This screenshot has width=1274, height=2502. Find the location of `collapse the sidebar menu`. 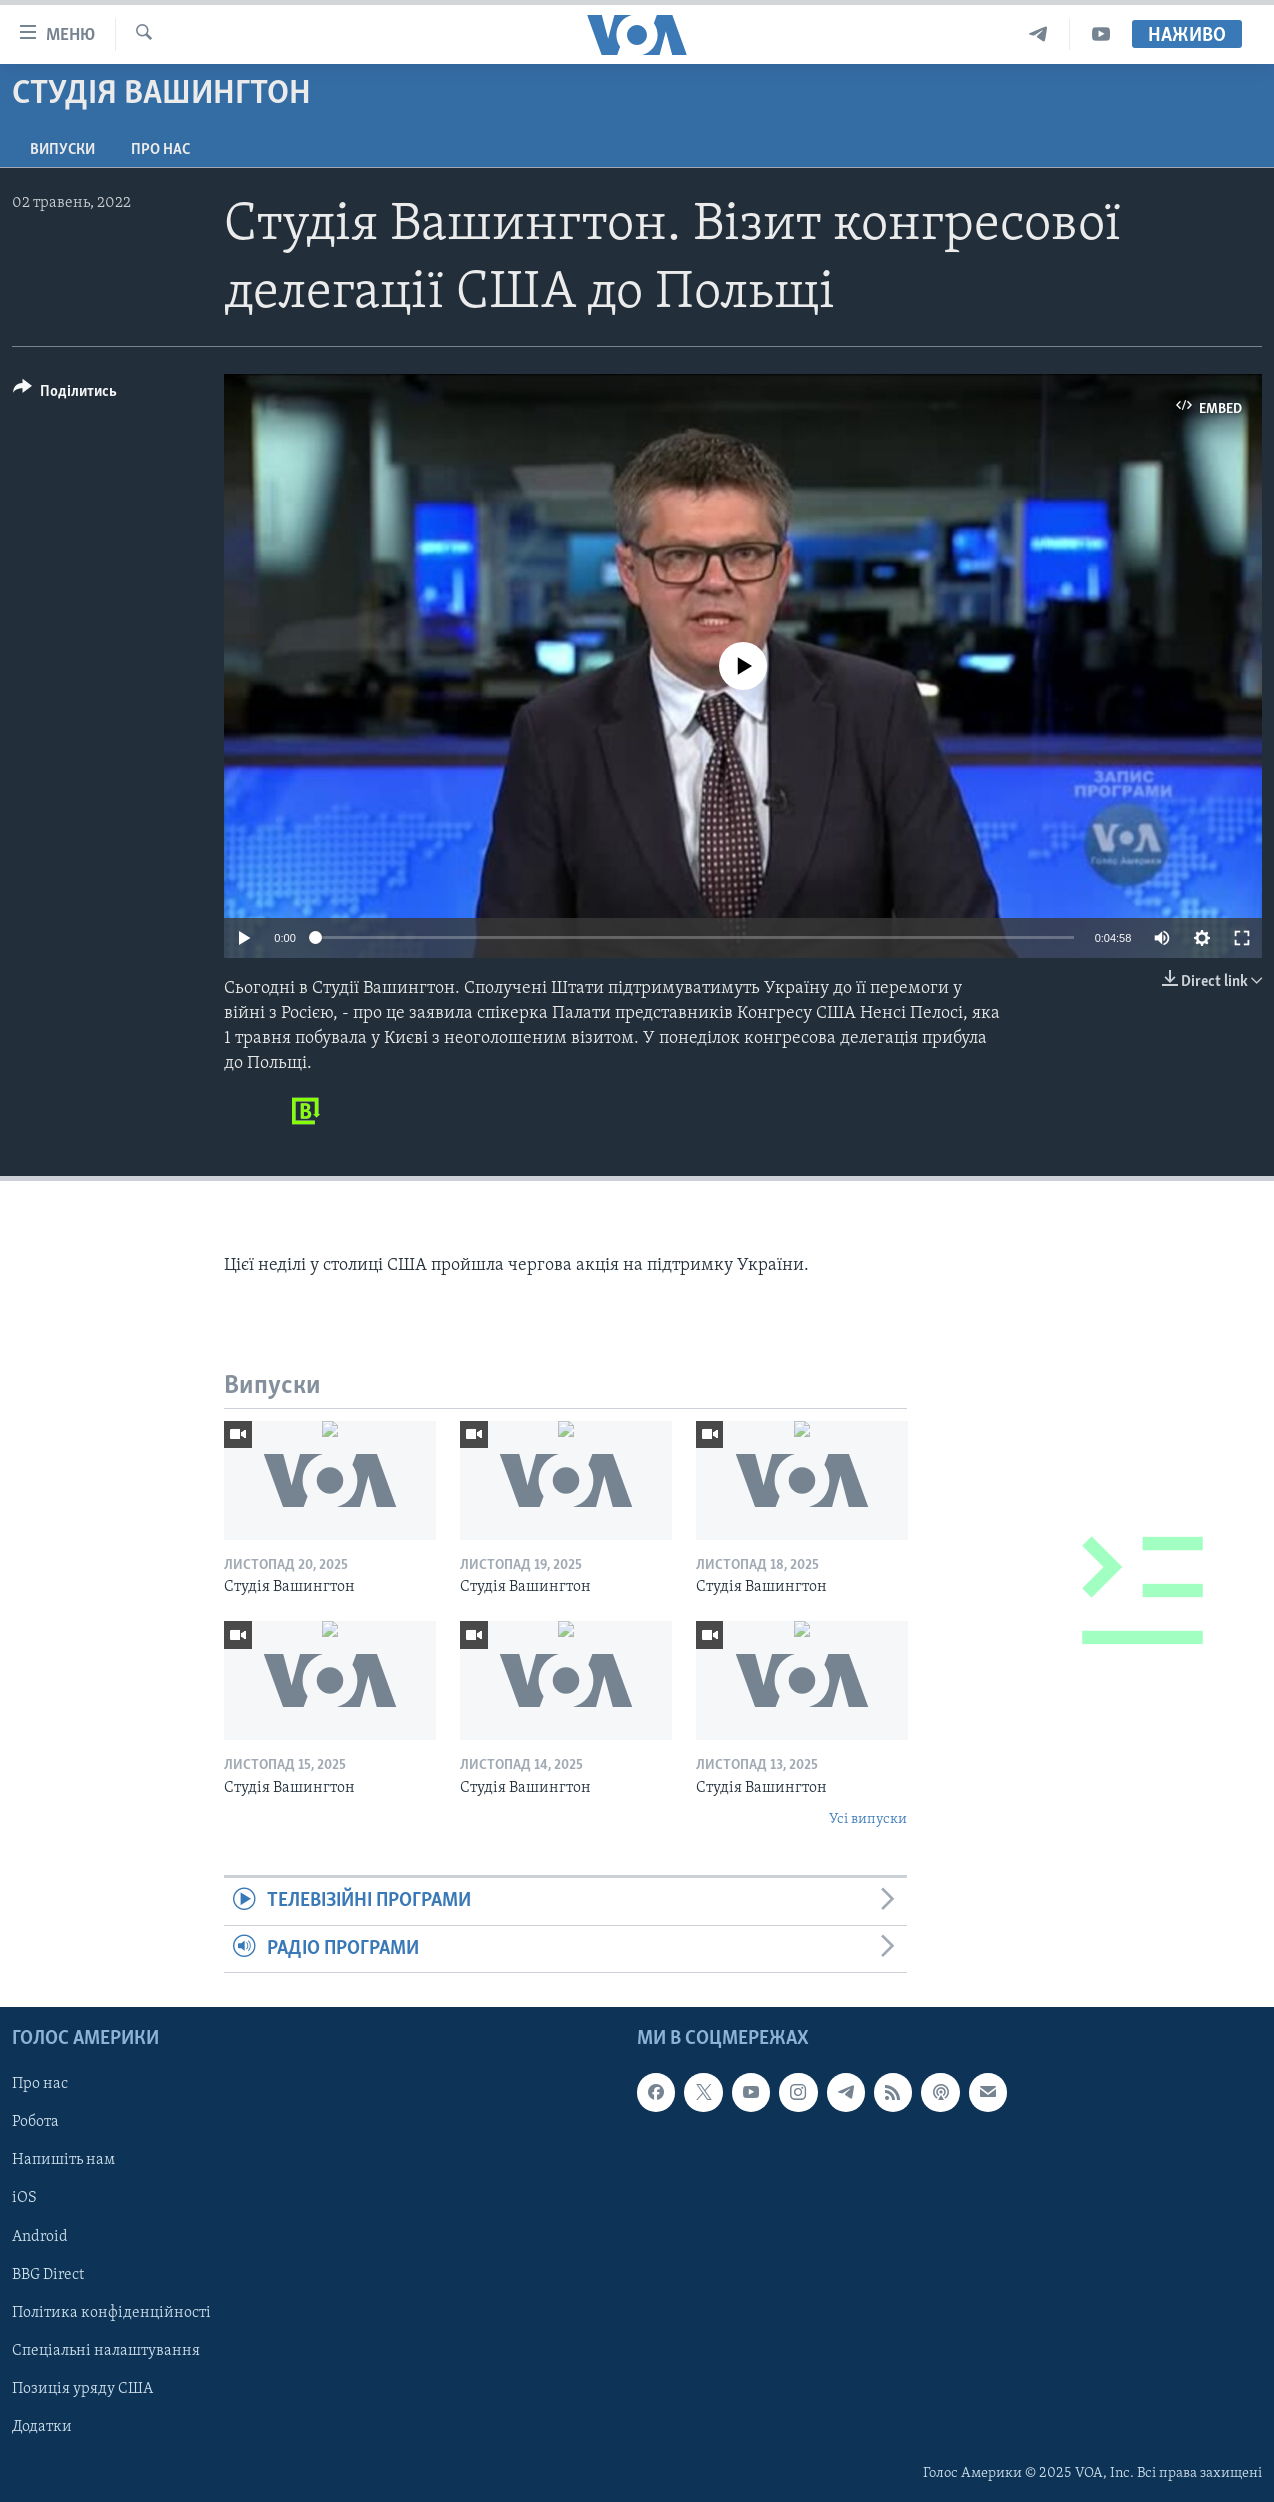

collapse the sidebar menu is located at coordinates (1142, 1590).